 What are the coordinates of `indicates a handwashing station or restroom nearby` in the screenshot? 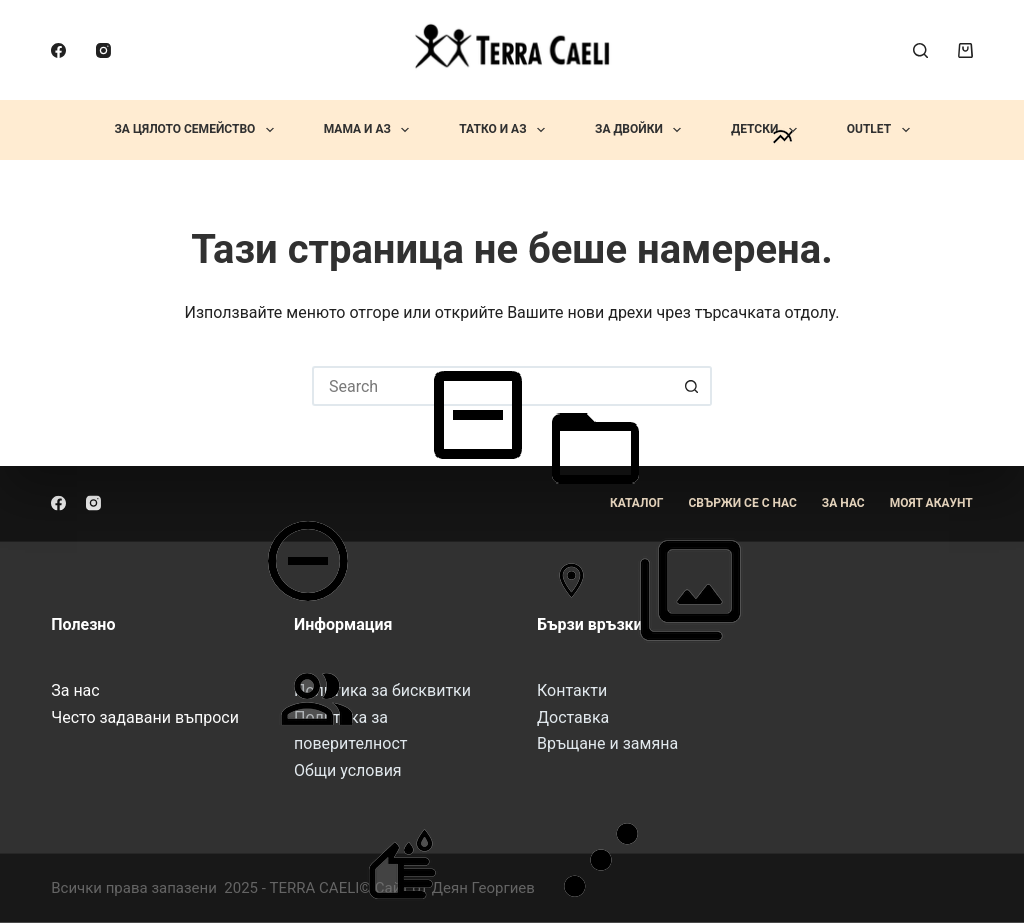 It's located at (404, 864).